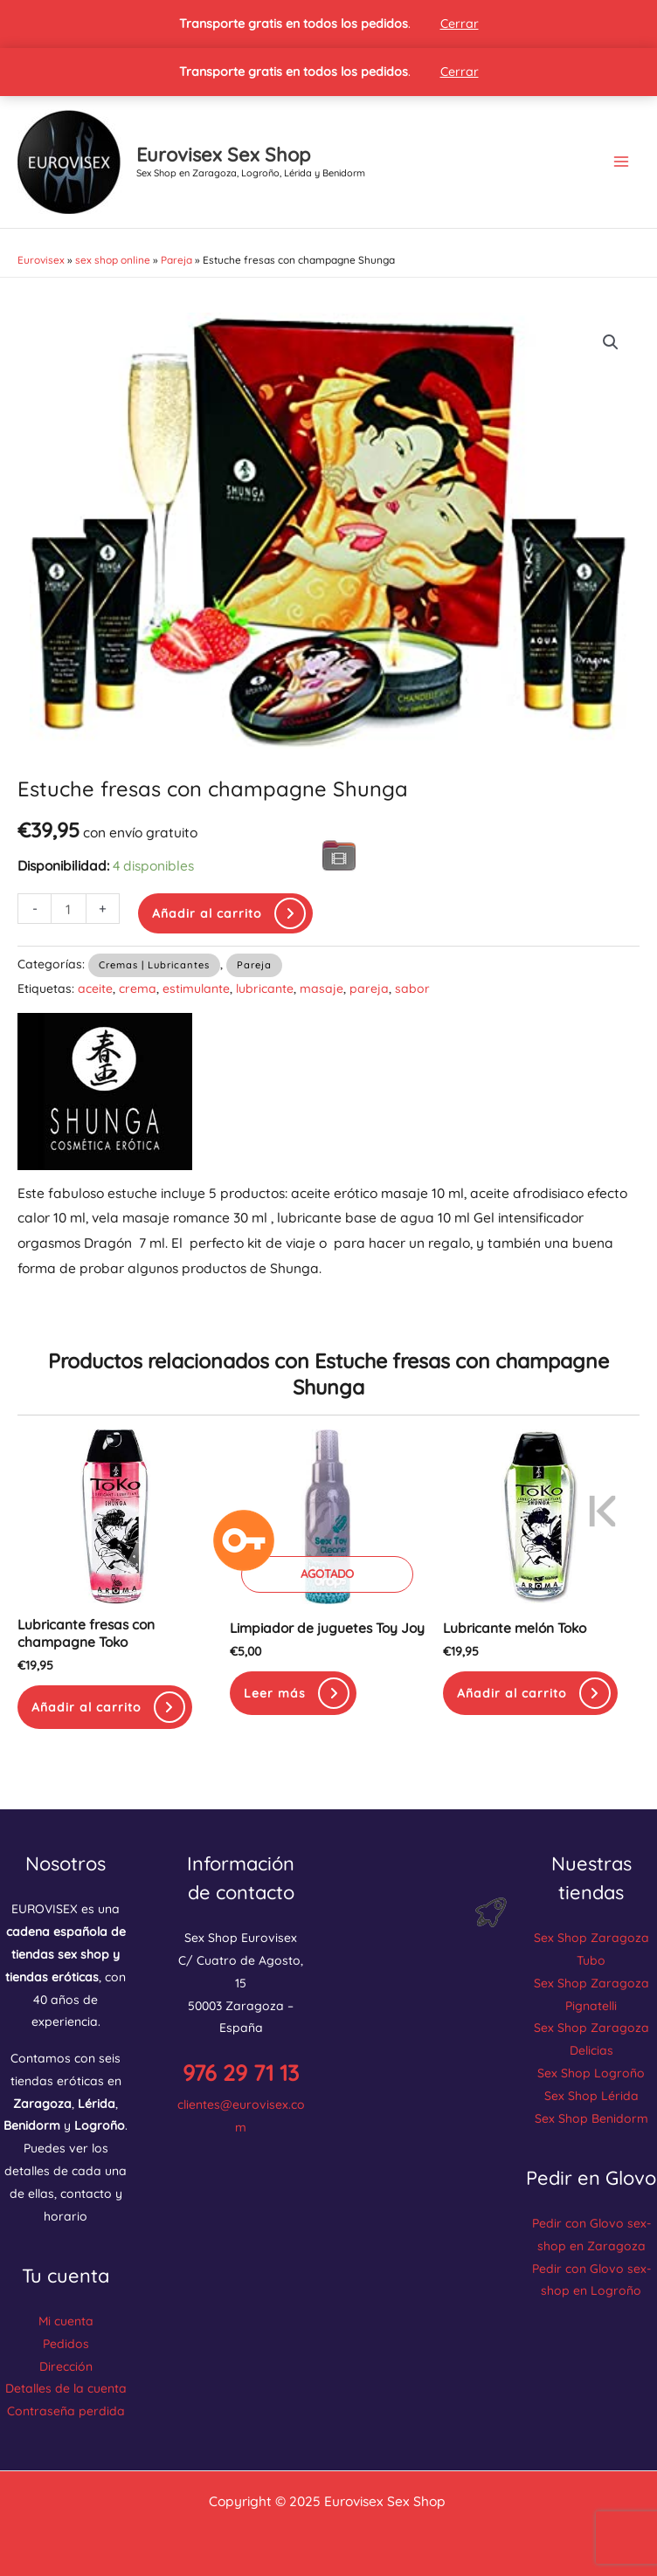 The height and width of the screenshot is (2576, 657). I want to click on open your videos folder, so click(339, 855).